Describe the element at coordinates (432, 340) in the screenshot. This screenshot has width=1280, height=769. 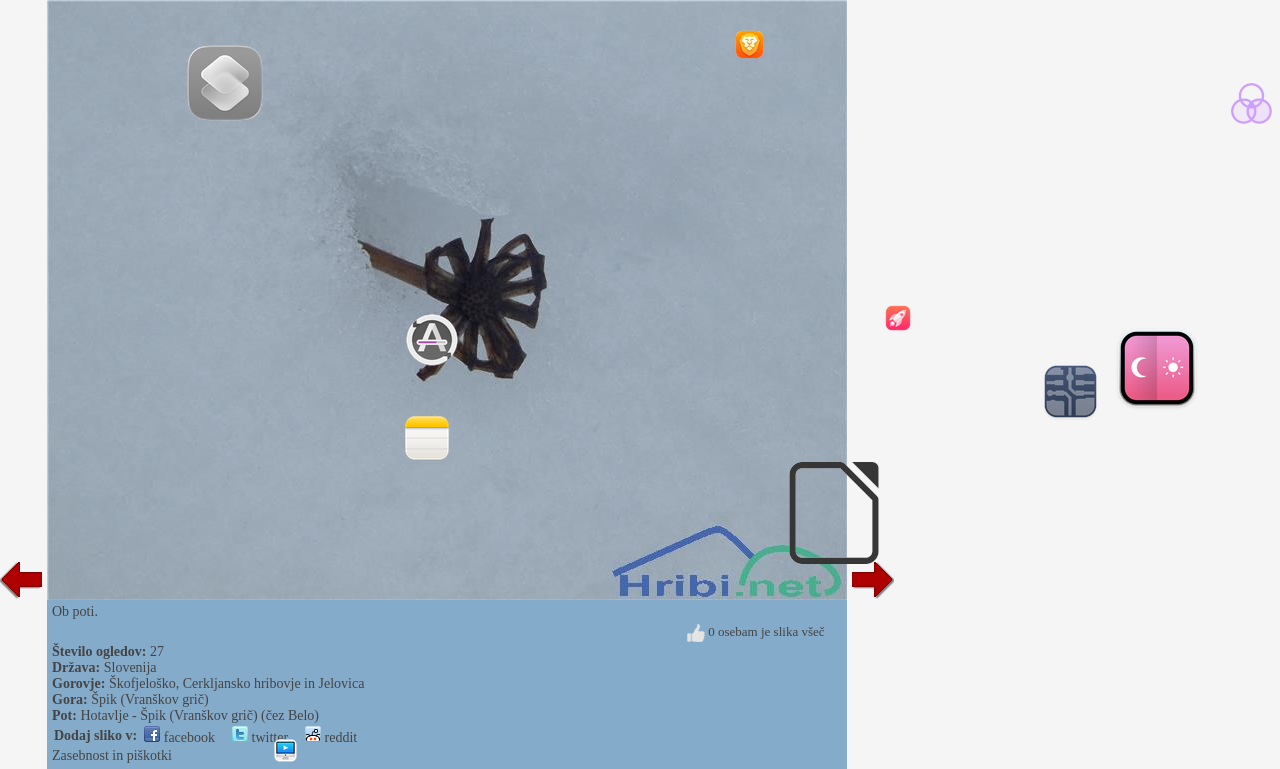
I see `open the software update manager` at that location.